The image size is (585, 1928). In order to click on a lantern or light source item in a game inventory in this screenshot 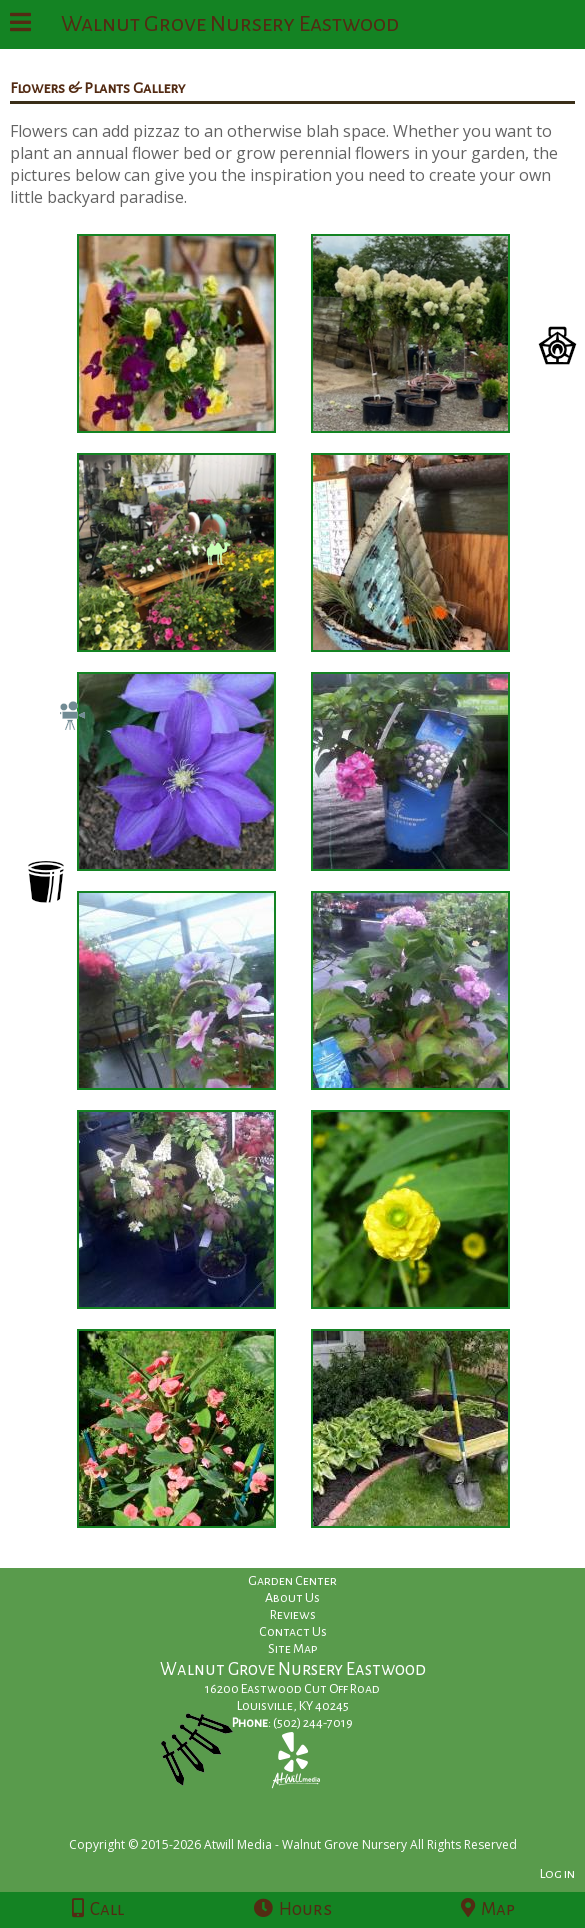, I will do `click(557, 345)`.